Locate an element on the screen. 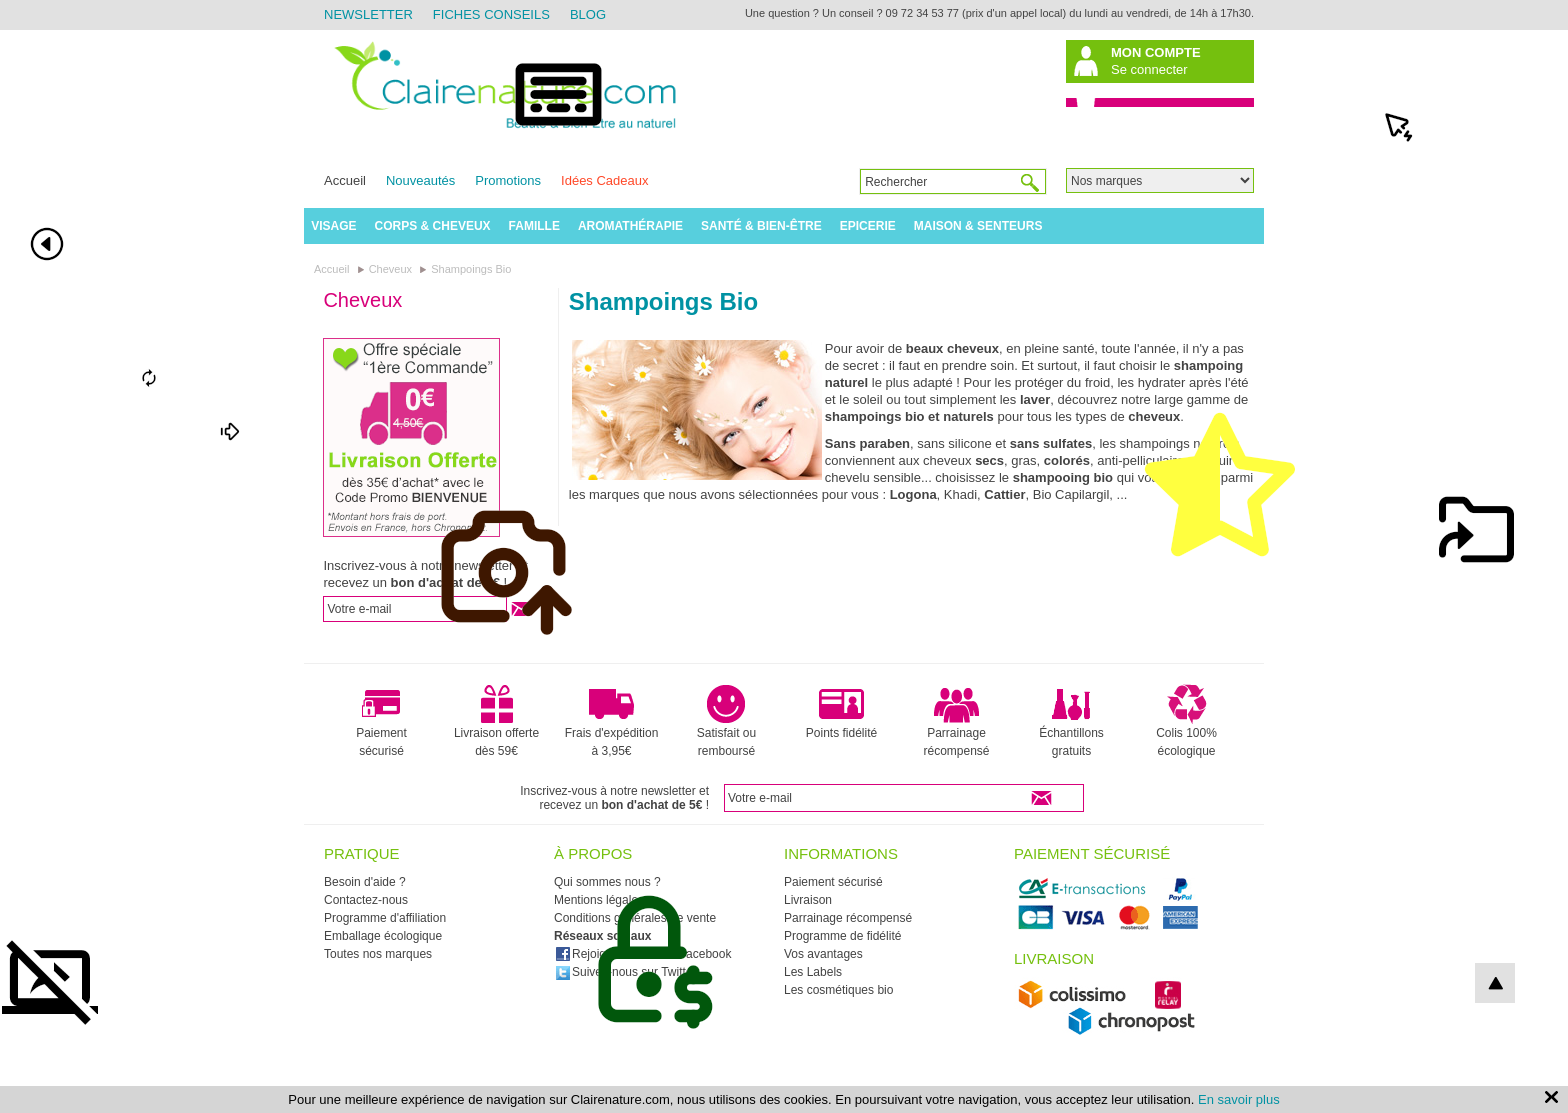 The width and height of the screenshot is (1568, 1113). indicates a partial or half-star rating is located at coordinates (1220, 488).